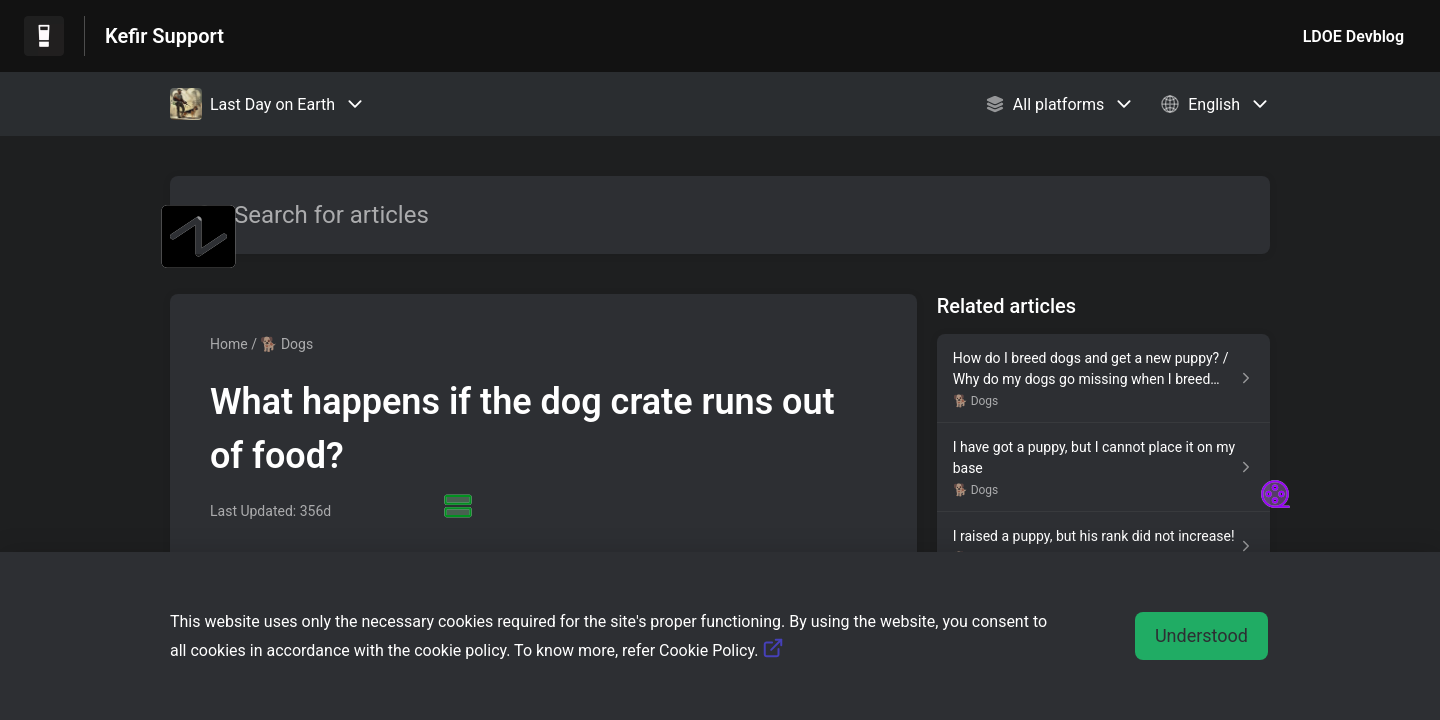 The image size is (1440, 720). I want to click on browse video or movie content, so click(1275, 494).